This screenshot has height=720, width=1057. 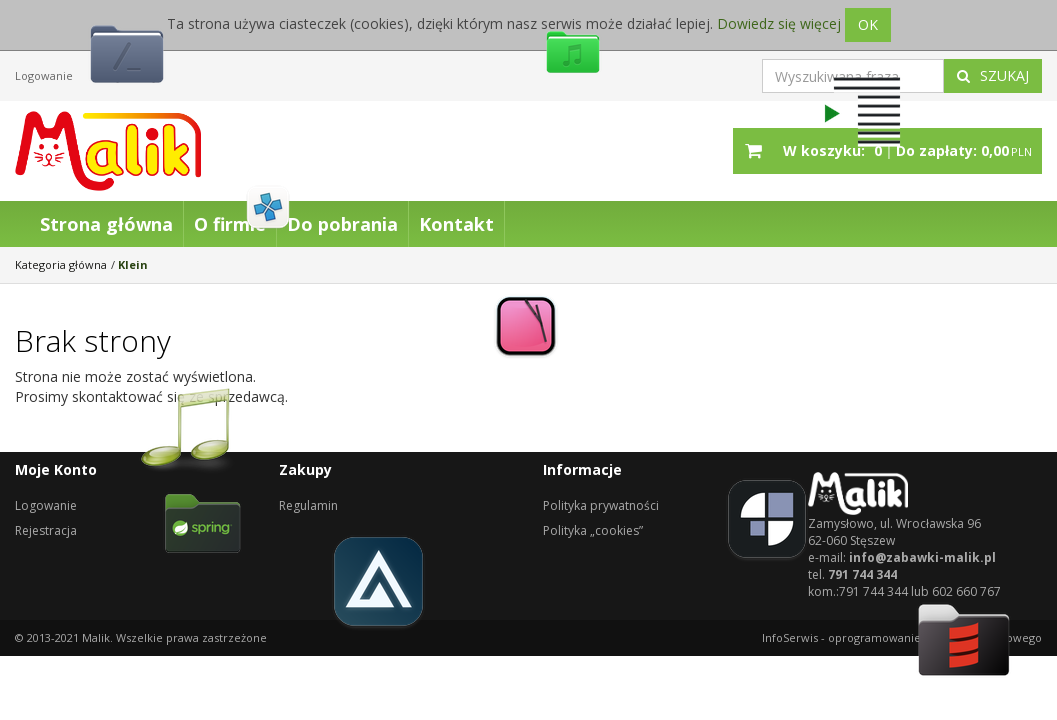 I want to click on increase text indentation, so click(x=864, y=112).